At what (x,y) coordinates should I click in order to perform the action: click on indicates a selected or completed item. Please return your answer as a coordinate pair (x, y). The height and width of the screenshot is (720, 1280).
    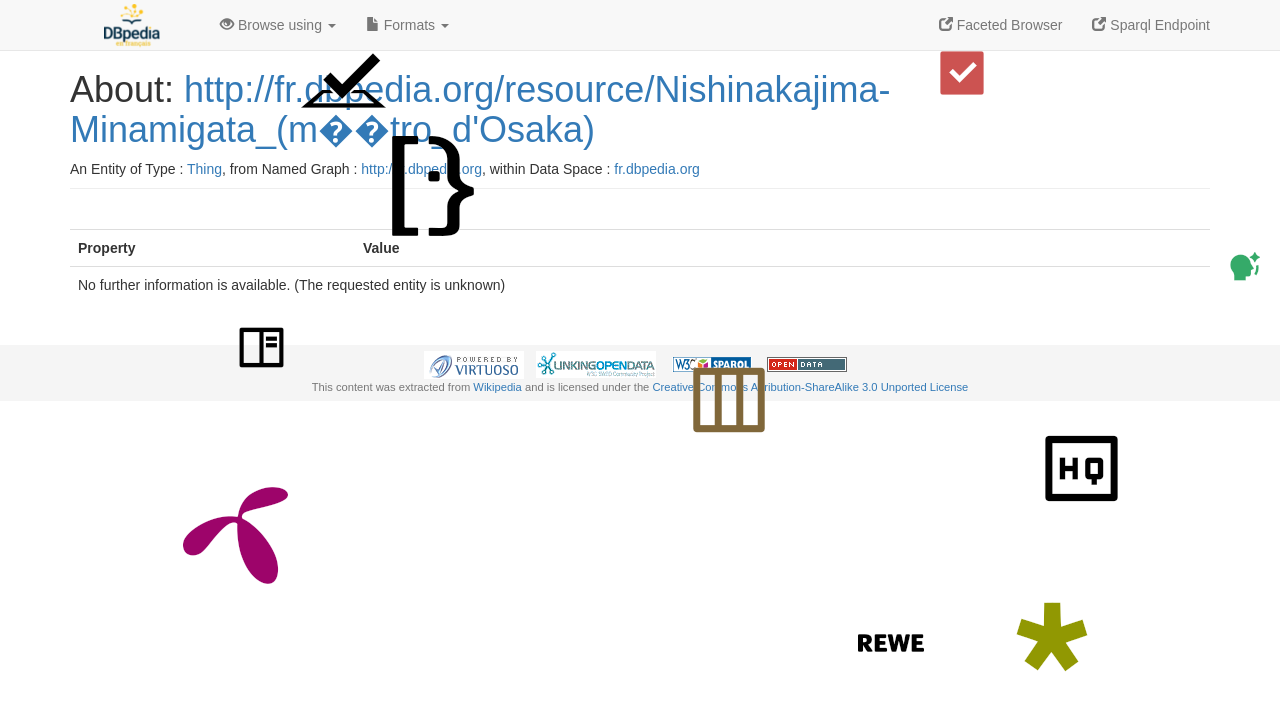
    Looking at the image, I should click on (962, 73).